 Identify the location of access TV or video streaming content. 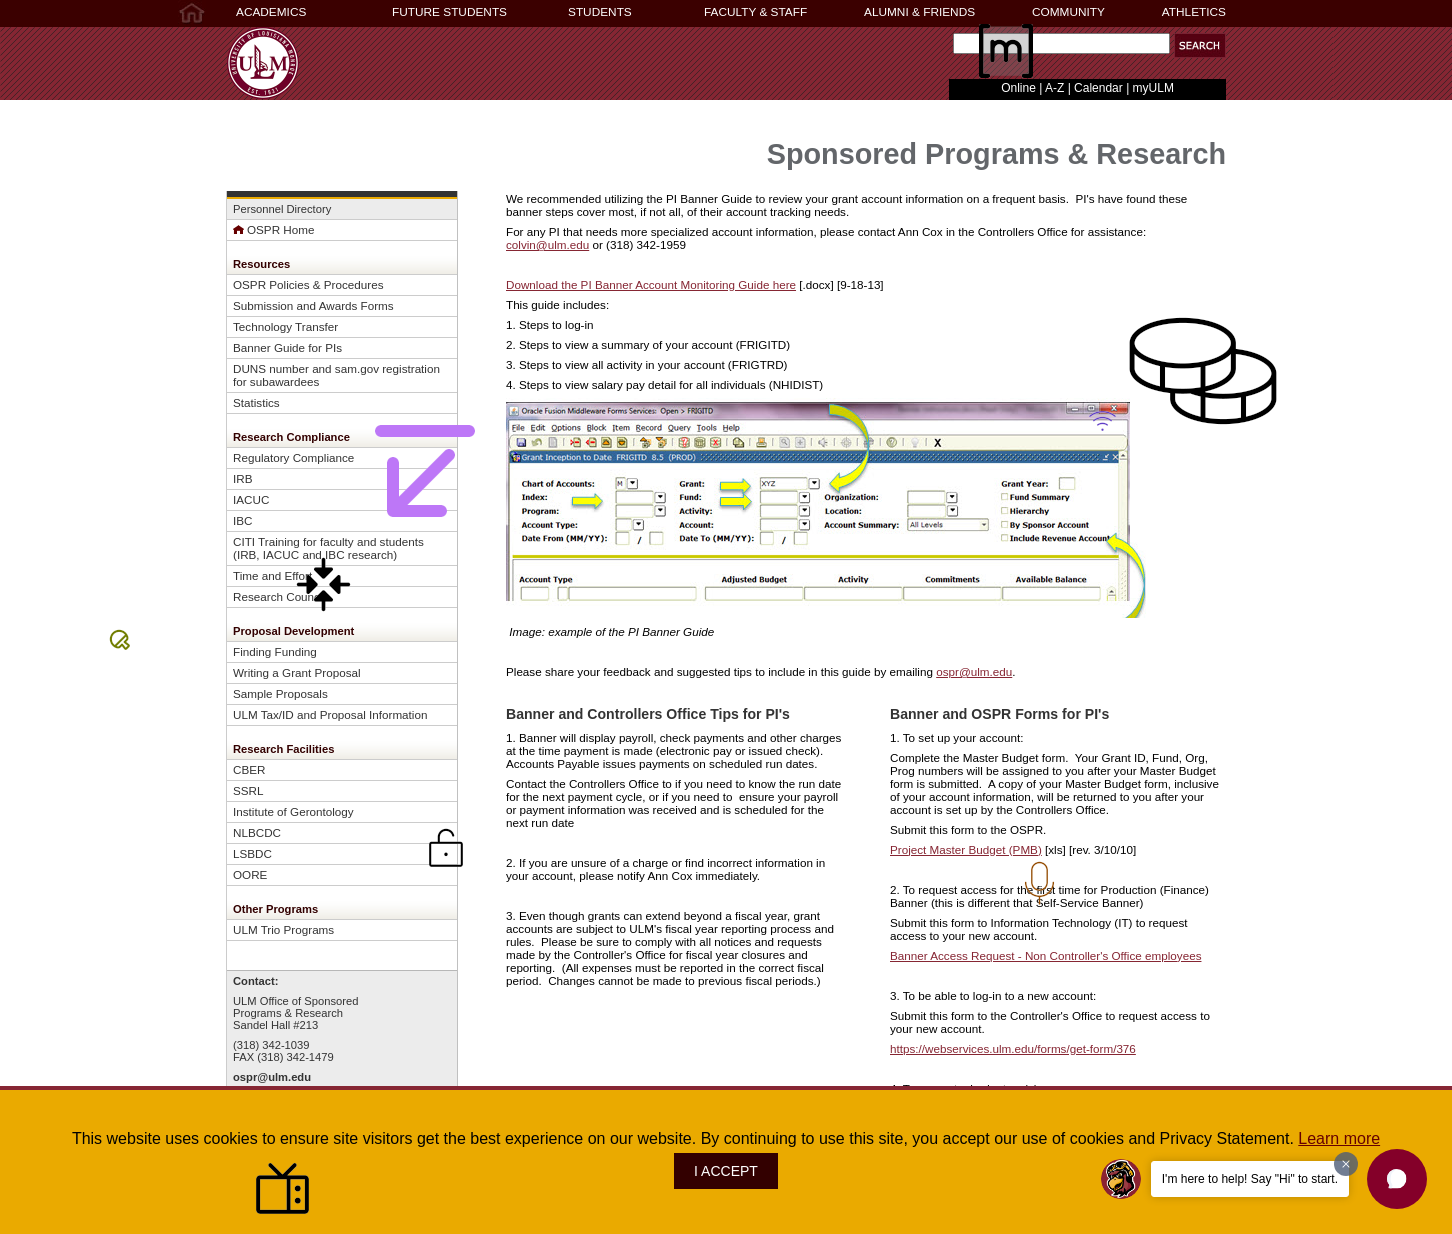
(282, 1191).